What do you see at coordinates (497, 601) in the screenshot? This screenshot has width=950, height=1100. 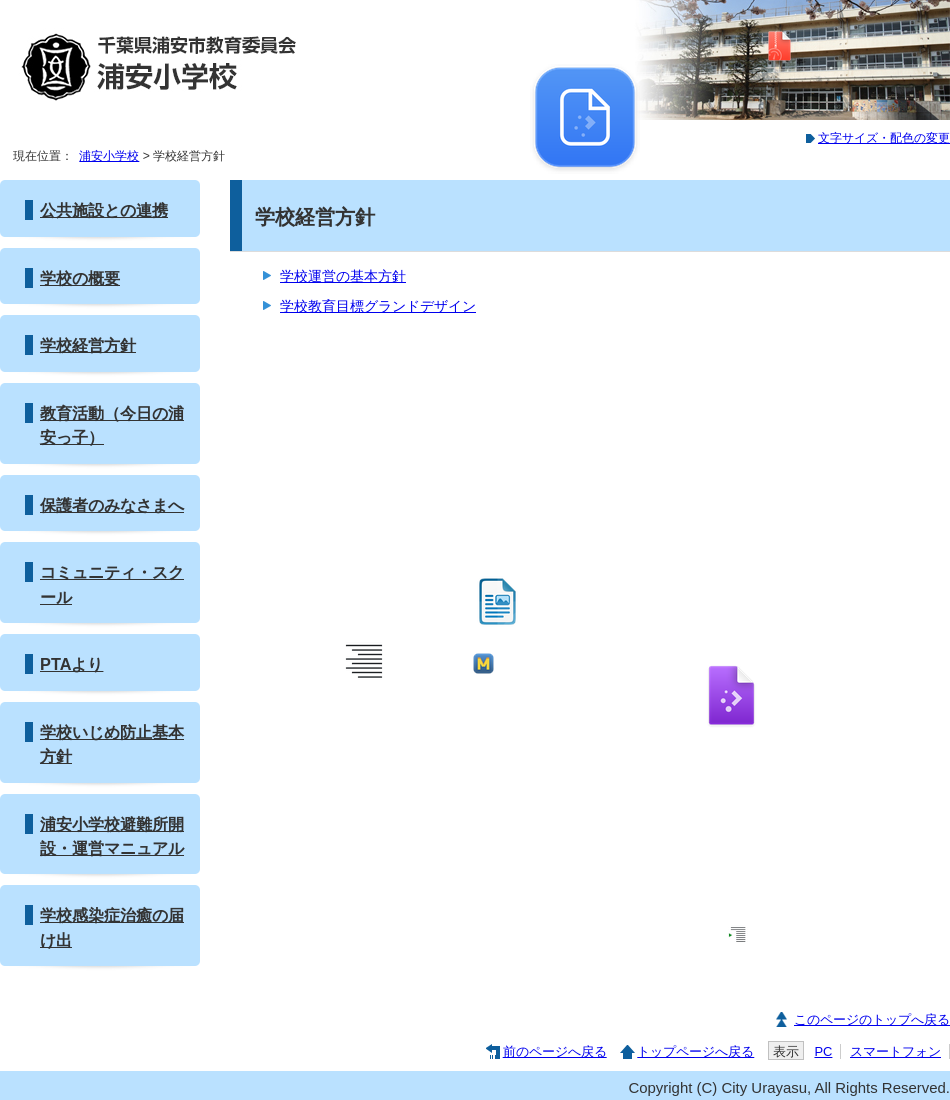 I see `open an opendocument text template file` at bounding box center [497, 601].